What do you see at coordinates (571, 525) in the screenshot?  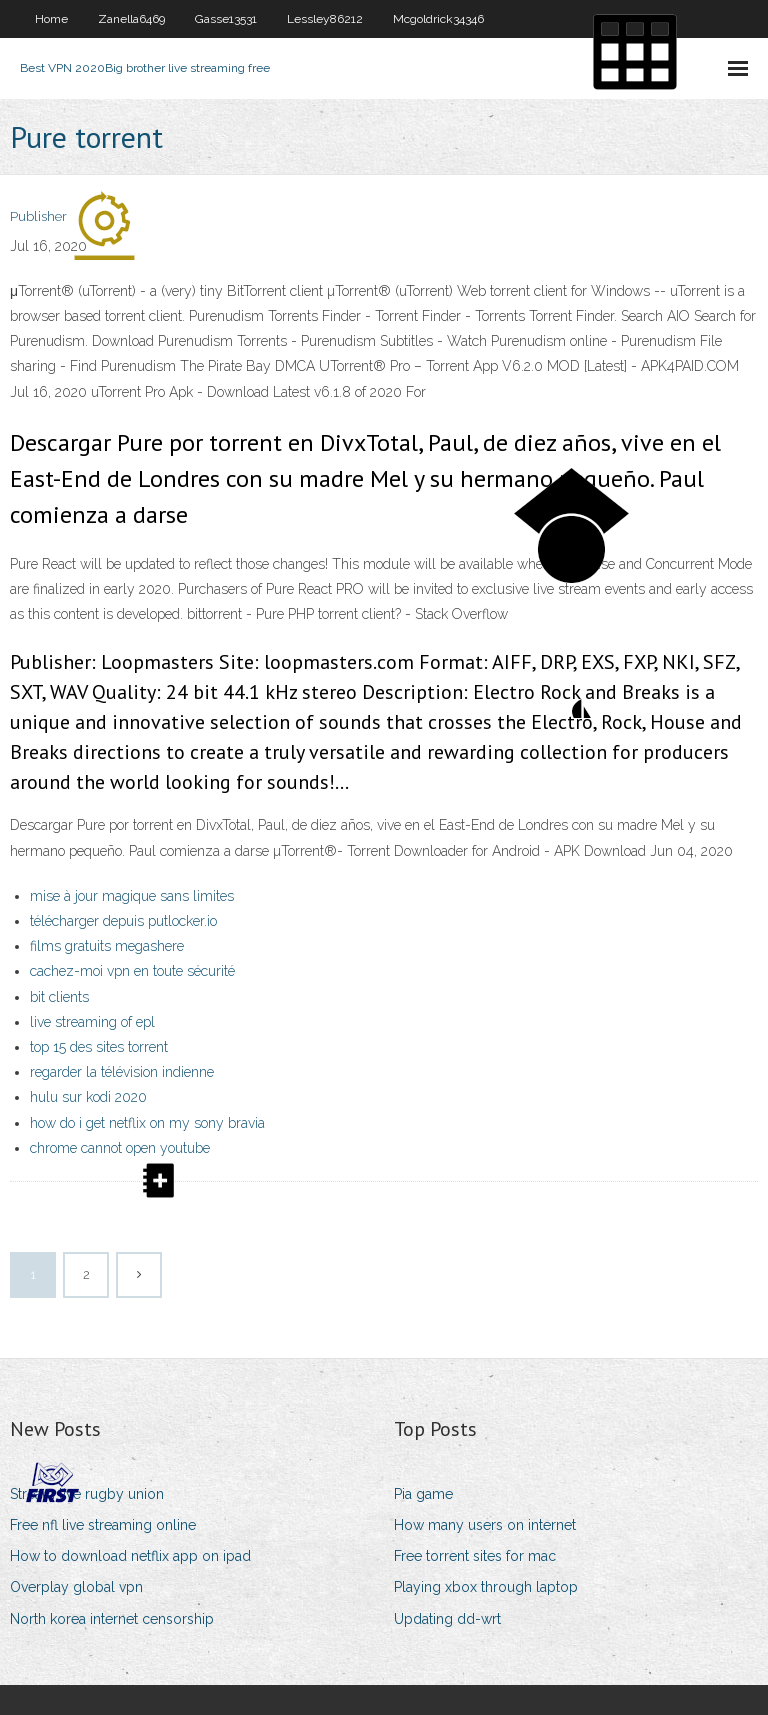 I see `open Google Scholar` at bounding box center [571, 525].